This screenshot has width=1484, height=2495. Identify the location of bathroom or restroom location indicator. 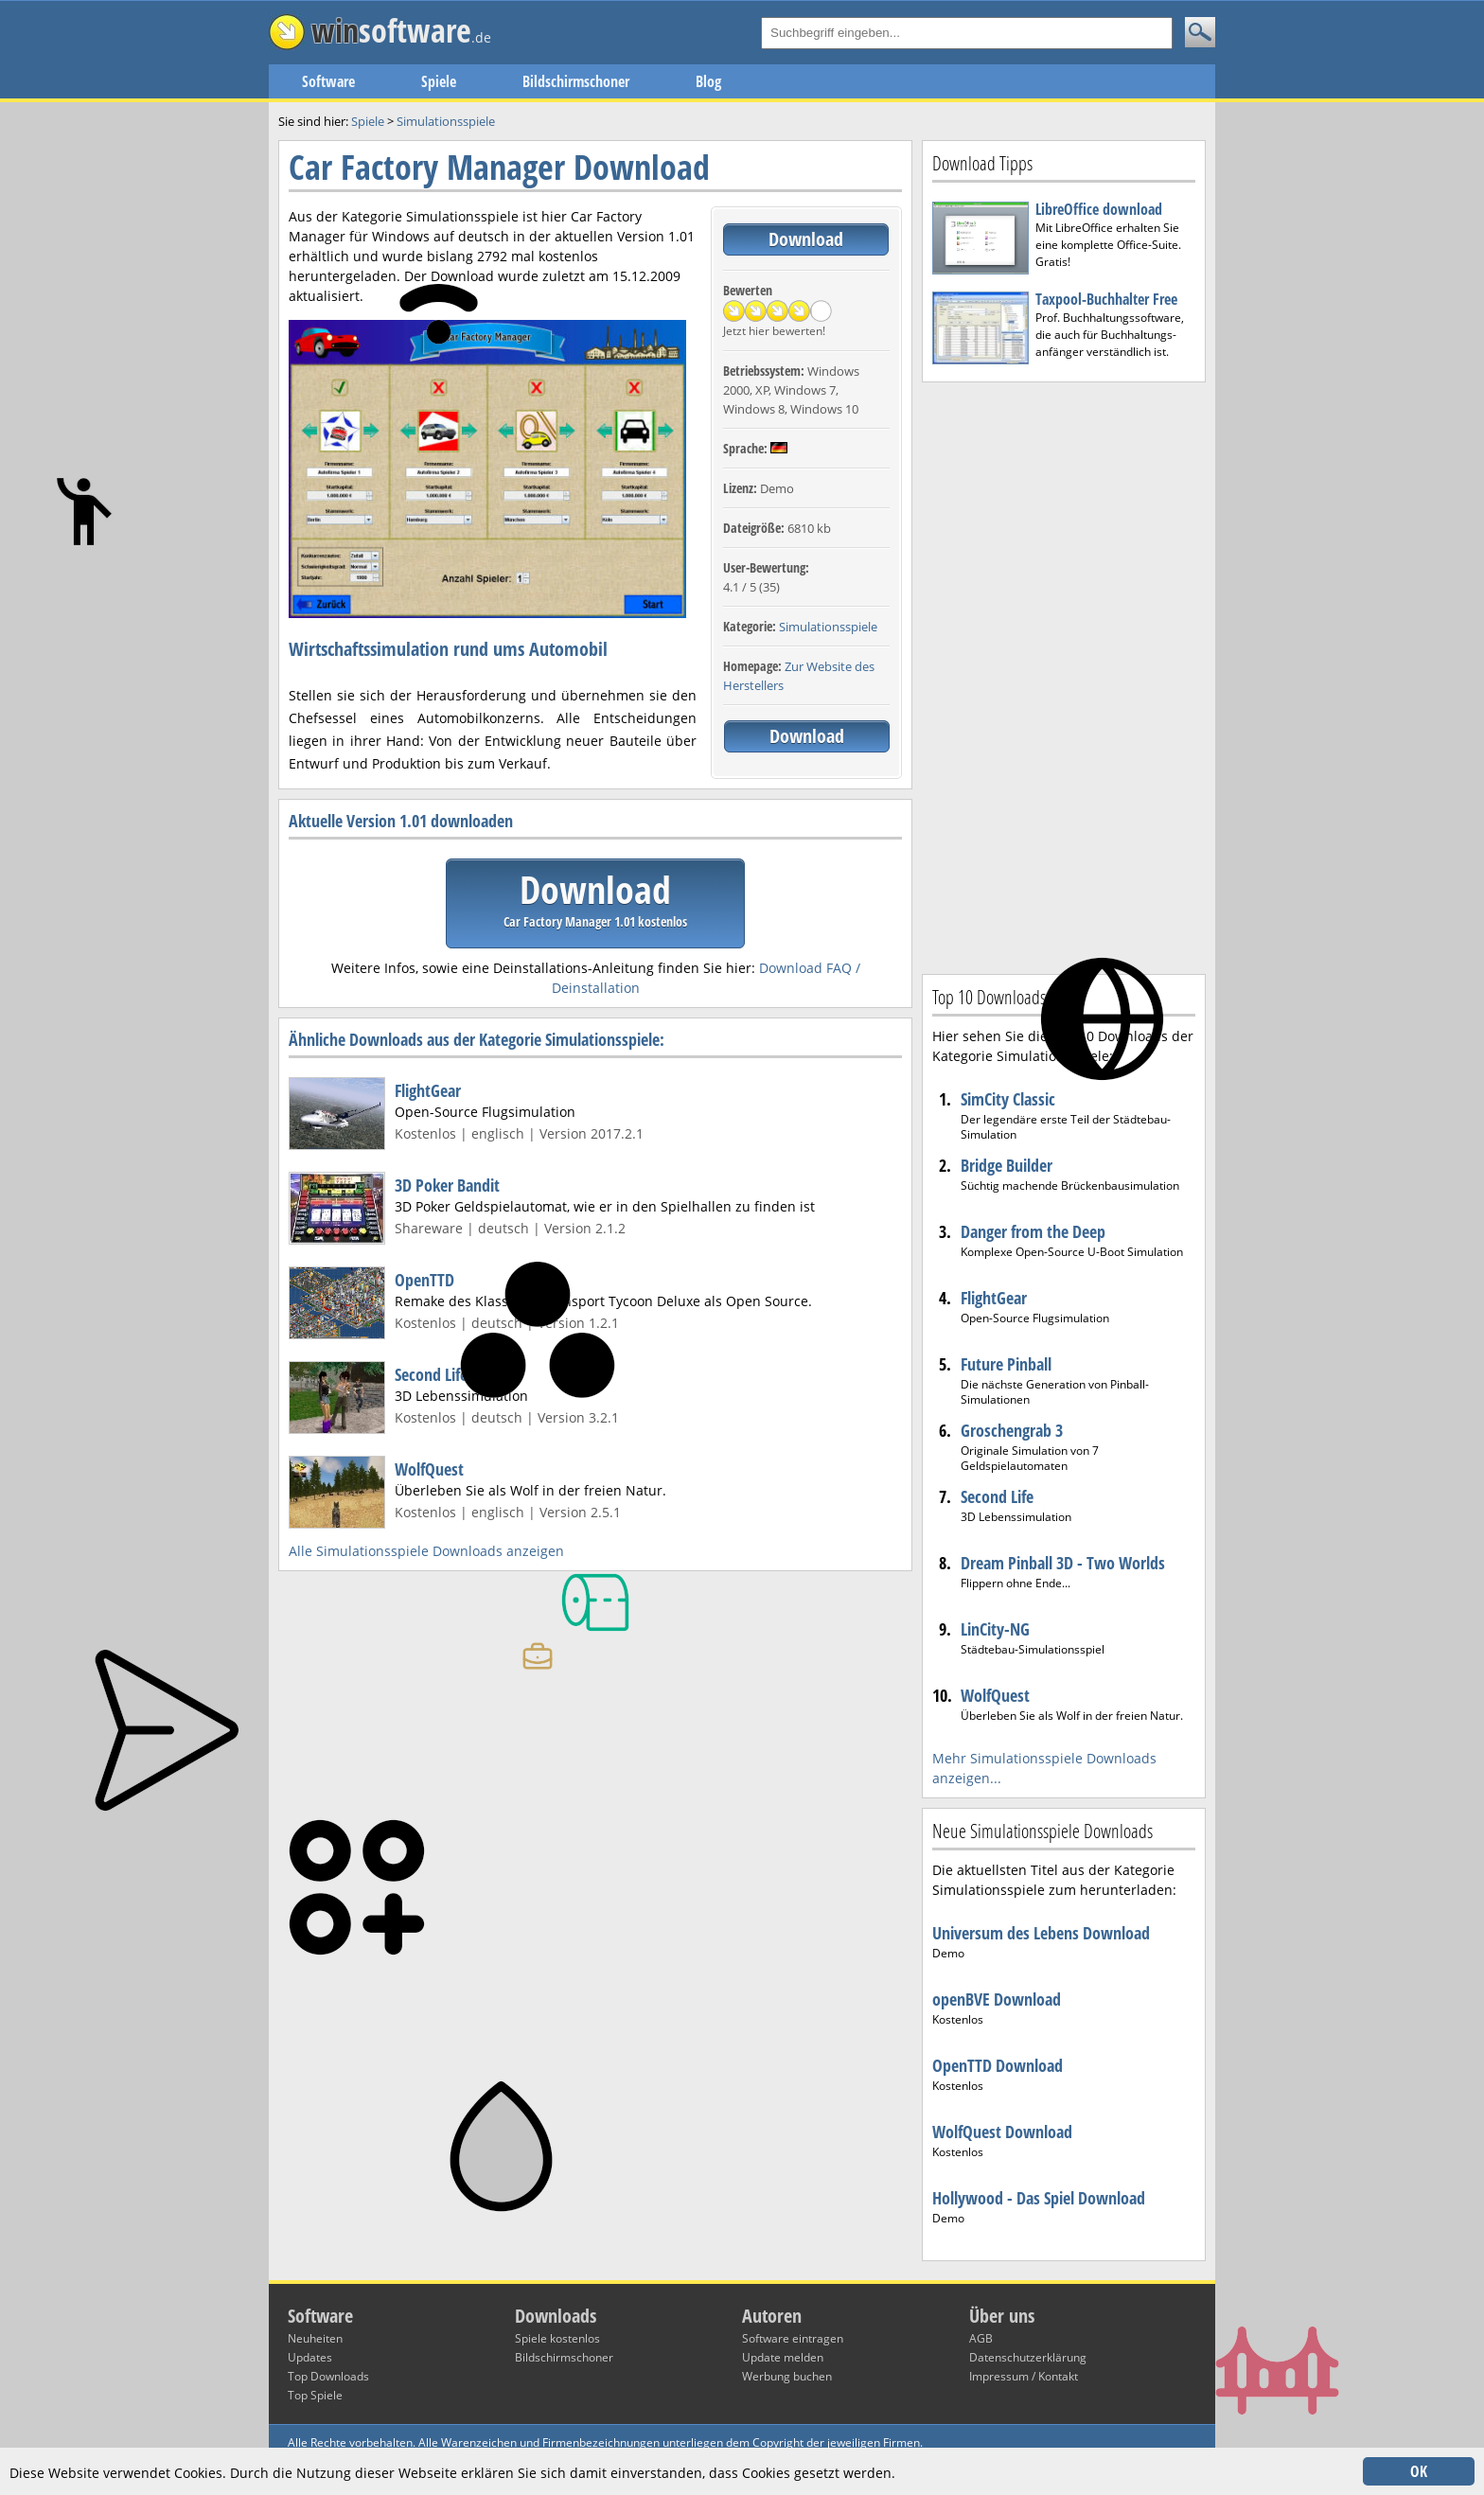
(595, 1602).